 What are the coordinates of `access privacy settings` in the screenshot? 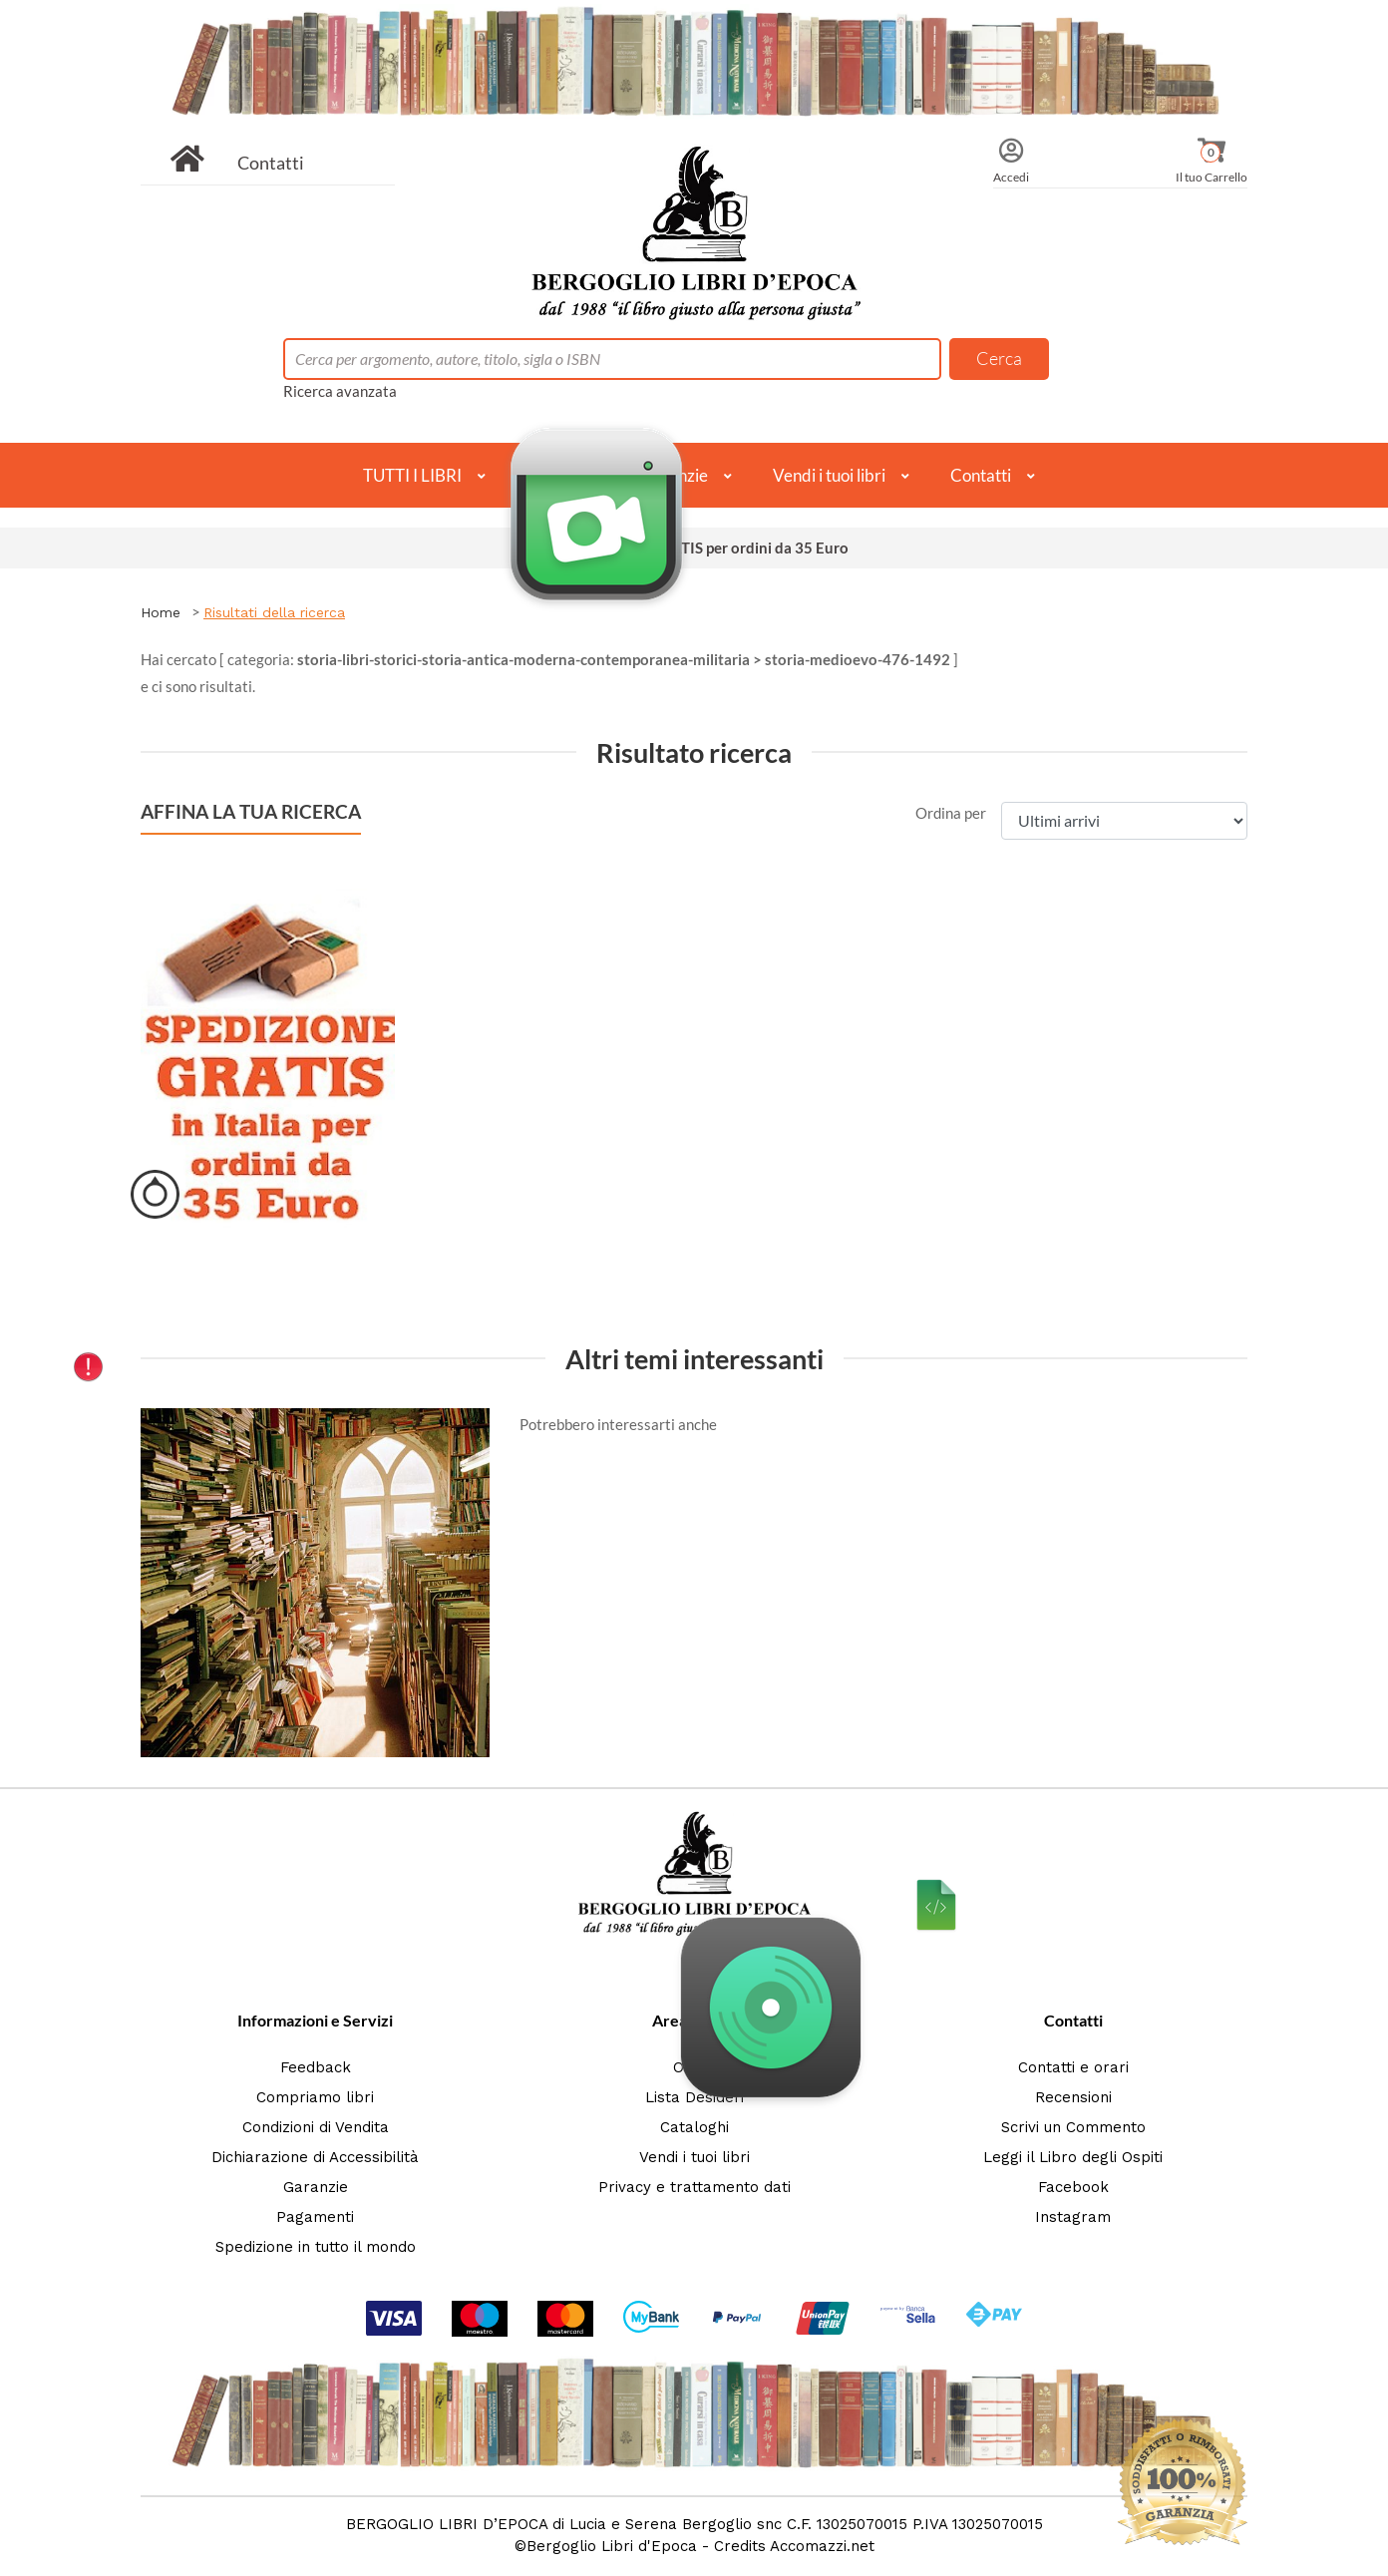 It's located at (155, 1194).